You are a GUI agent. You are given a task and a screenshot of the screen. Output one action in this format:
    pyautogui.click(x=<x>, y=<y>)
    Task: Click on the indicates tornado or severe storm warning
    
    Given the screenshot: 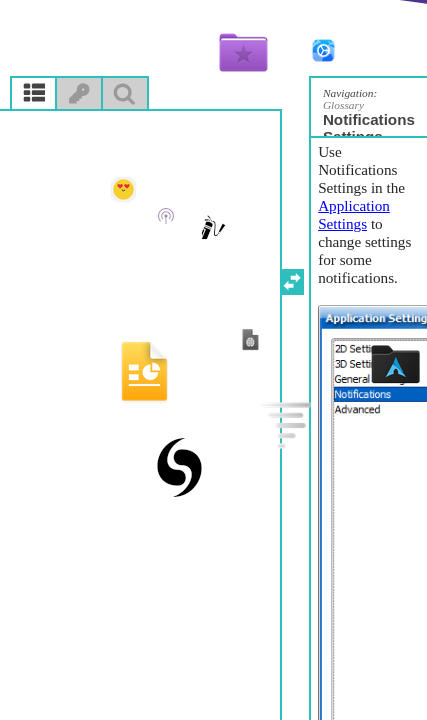 What is the action you would take?
    pyautogui.click(x=285, y=425)
    